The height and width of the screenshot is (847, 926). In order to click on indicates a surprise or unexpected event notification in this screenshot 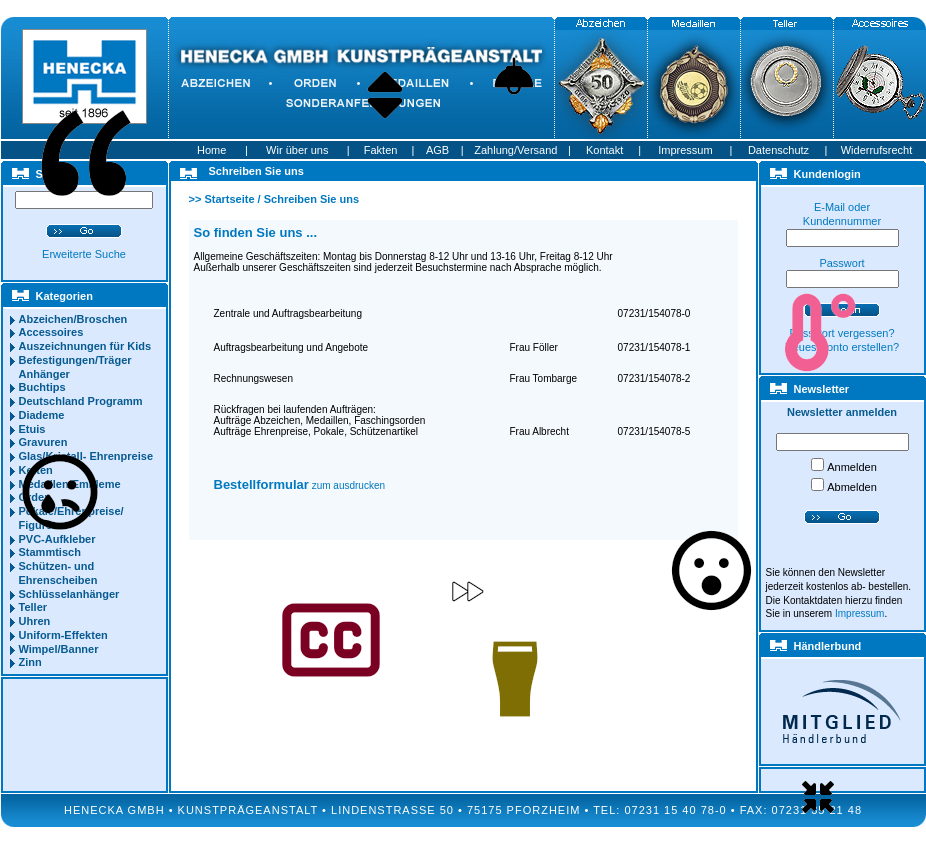, I will do `click(711, 570)`.